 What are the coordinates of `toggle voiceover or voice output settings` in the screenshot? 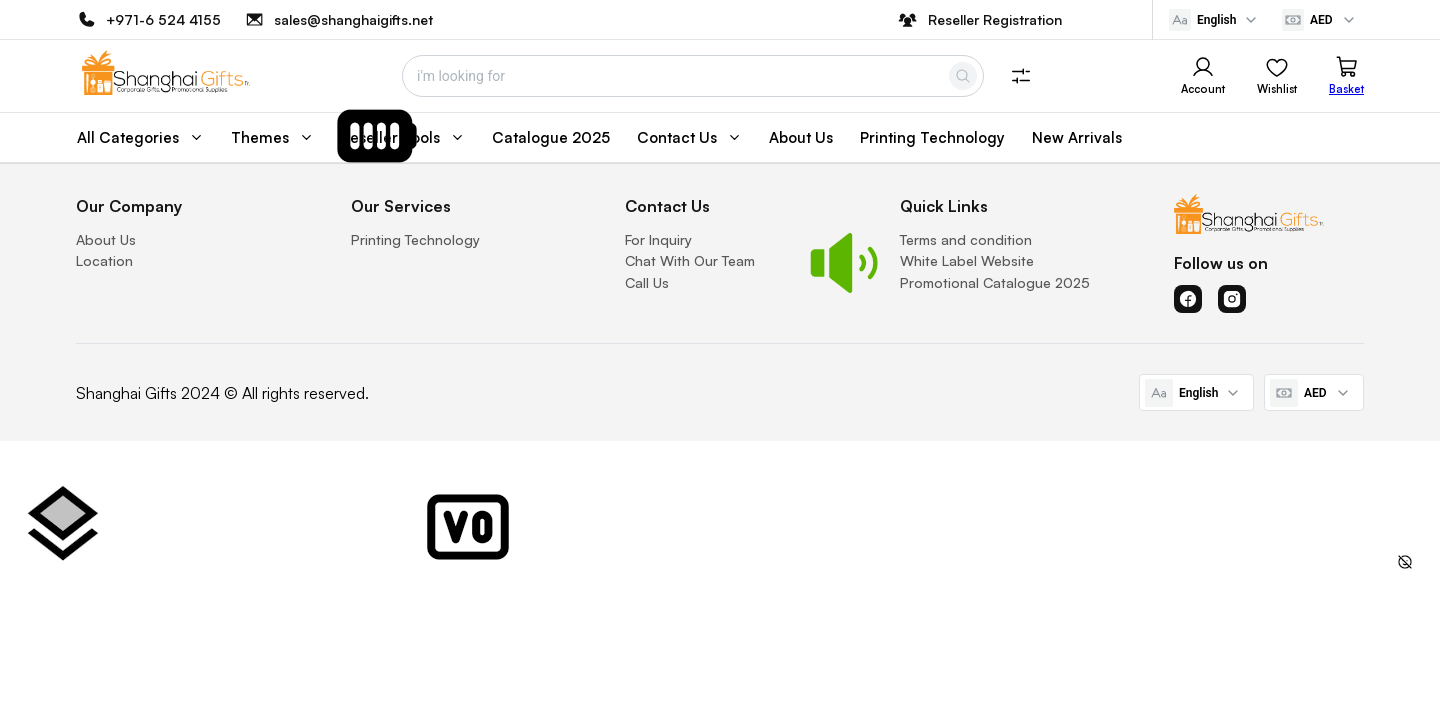 It's located at (468, 527).